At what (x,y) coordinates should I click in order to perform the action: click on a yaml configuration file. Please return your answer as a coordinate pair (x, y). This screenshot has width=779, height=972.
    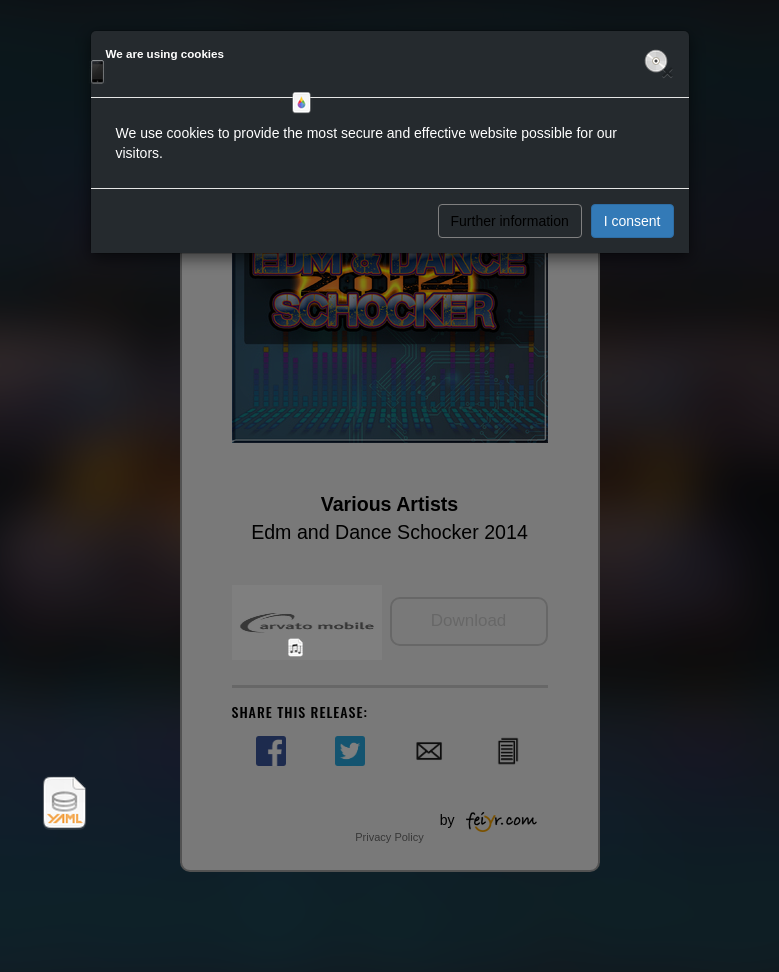
    Looking at the image, I should click on (64, 802).